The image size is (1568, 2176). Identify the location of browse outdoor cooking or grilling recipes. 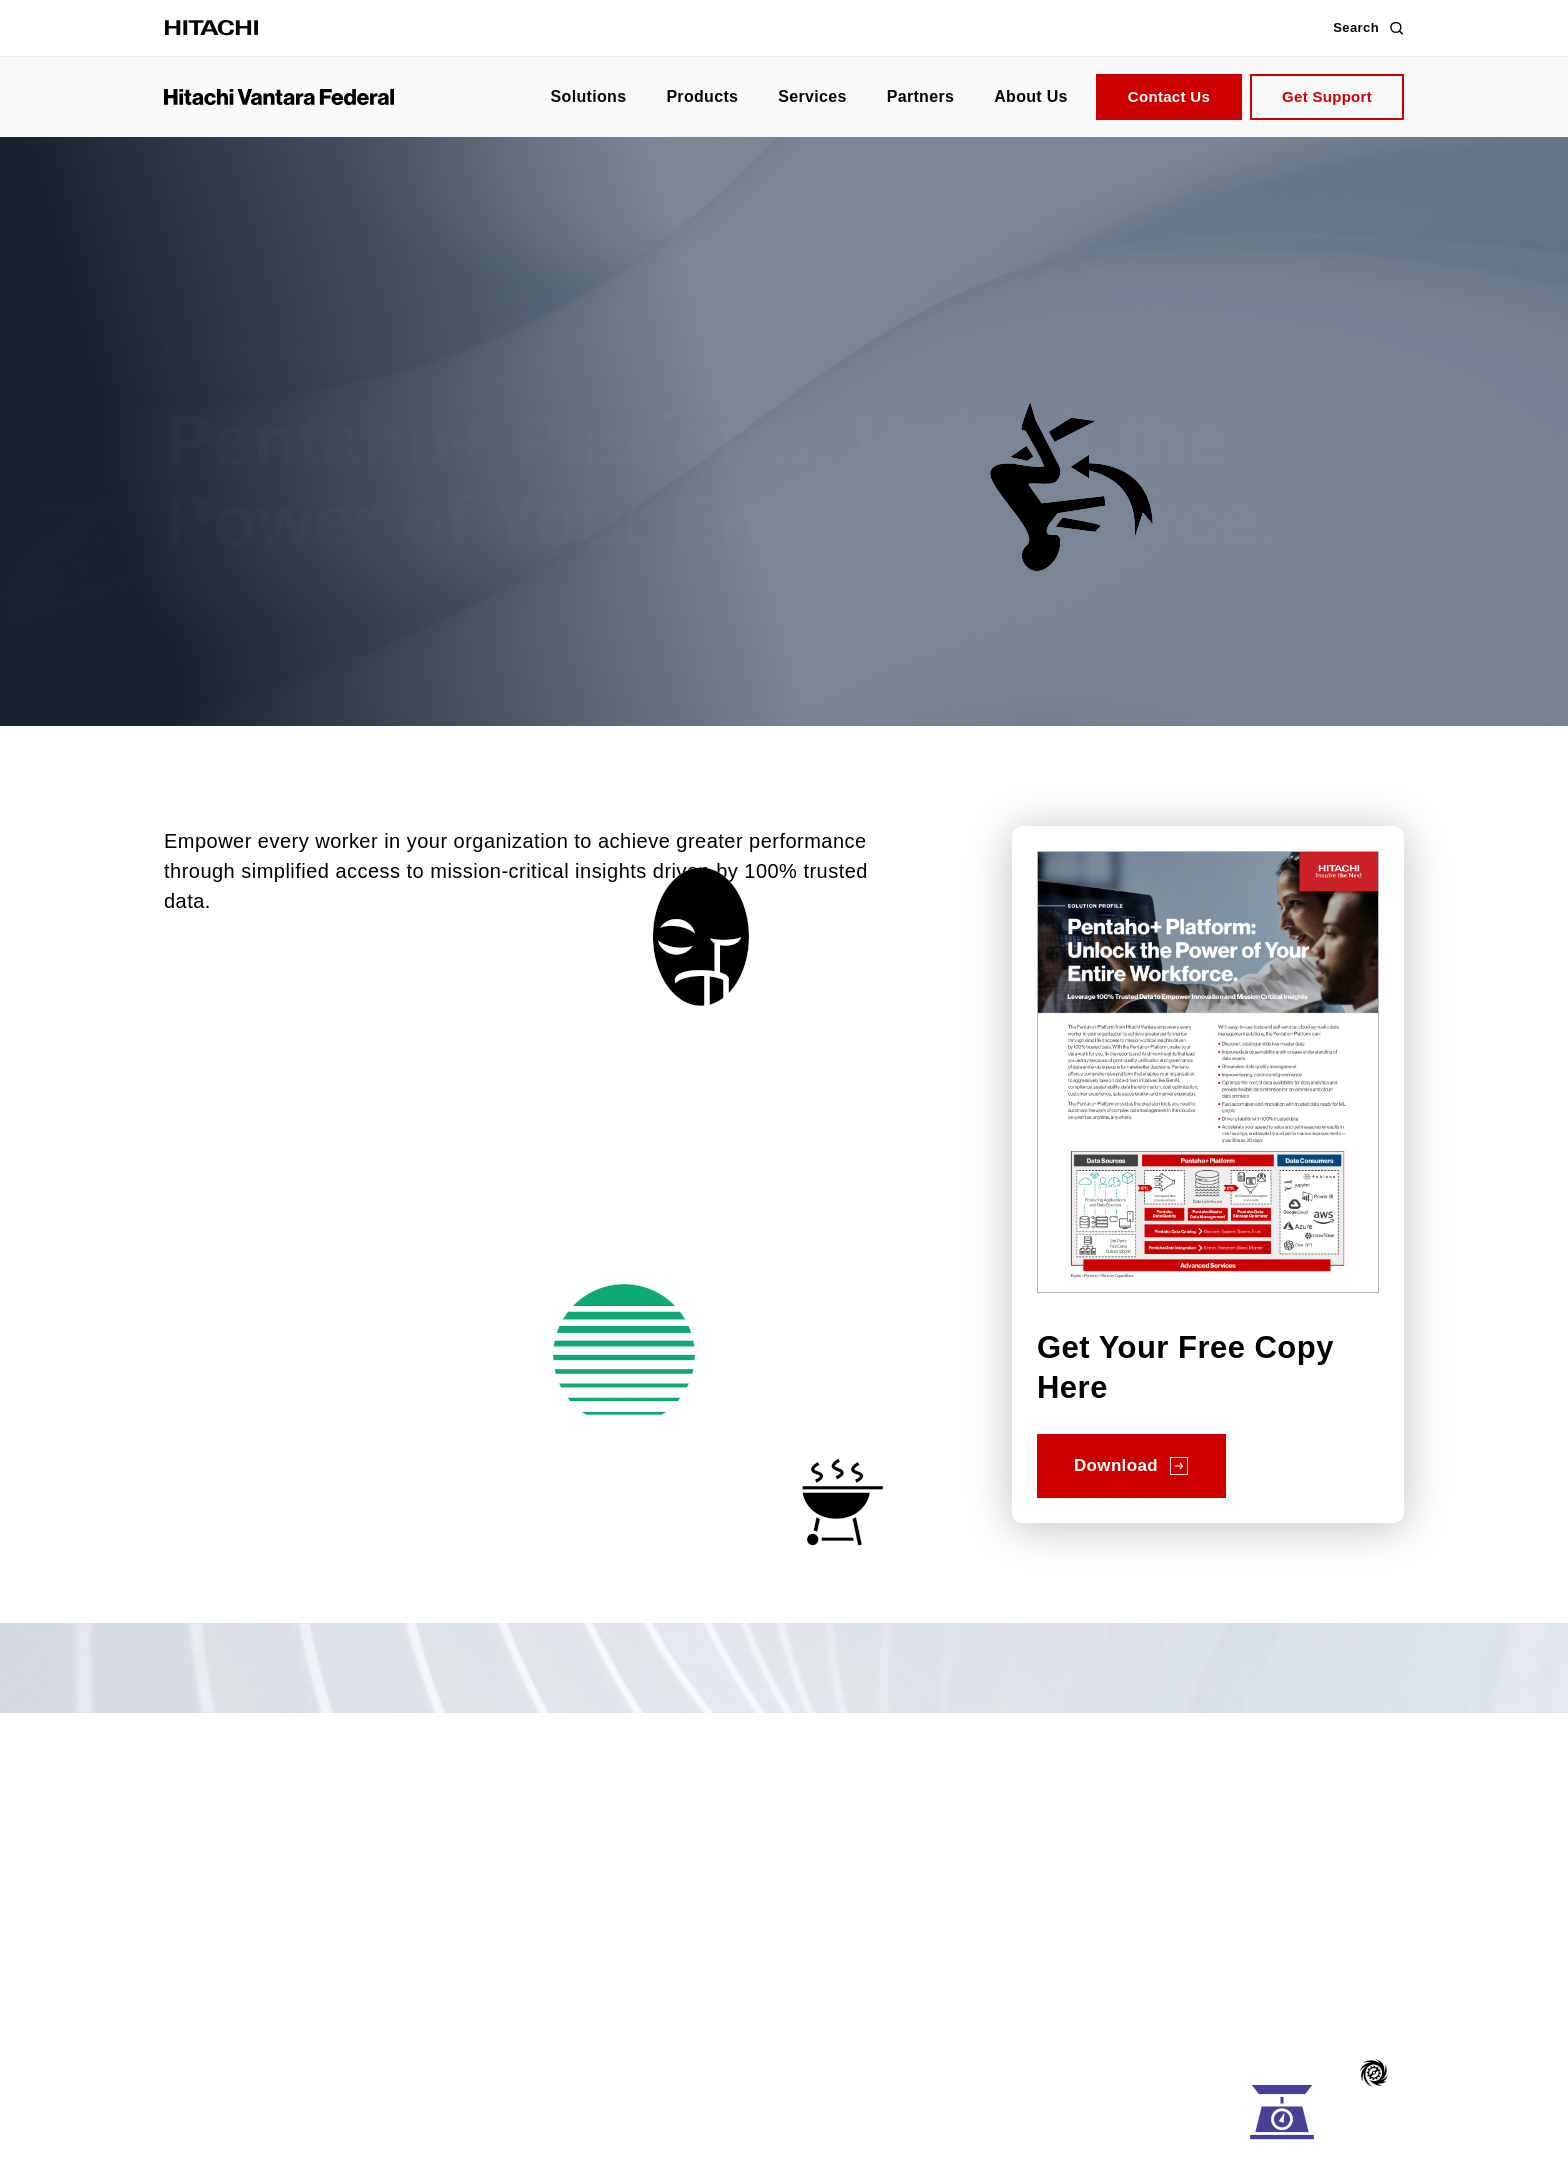
(841, 1502).